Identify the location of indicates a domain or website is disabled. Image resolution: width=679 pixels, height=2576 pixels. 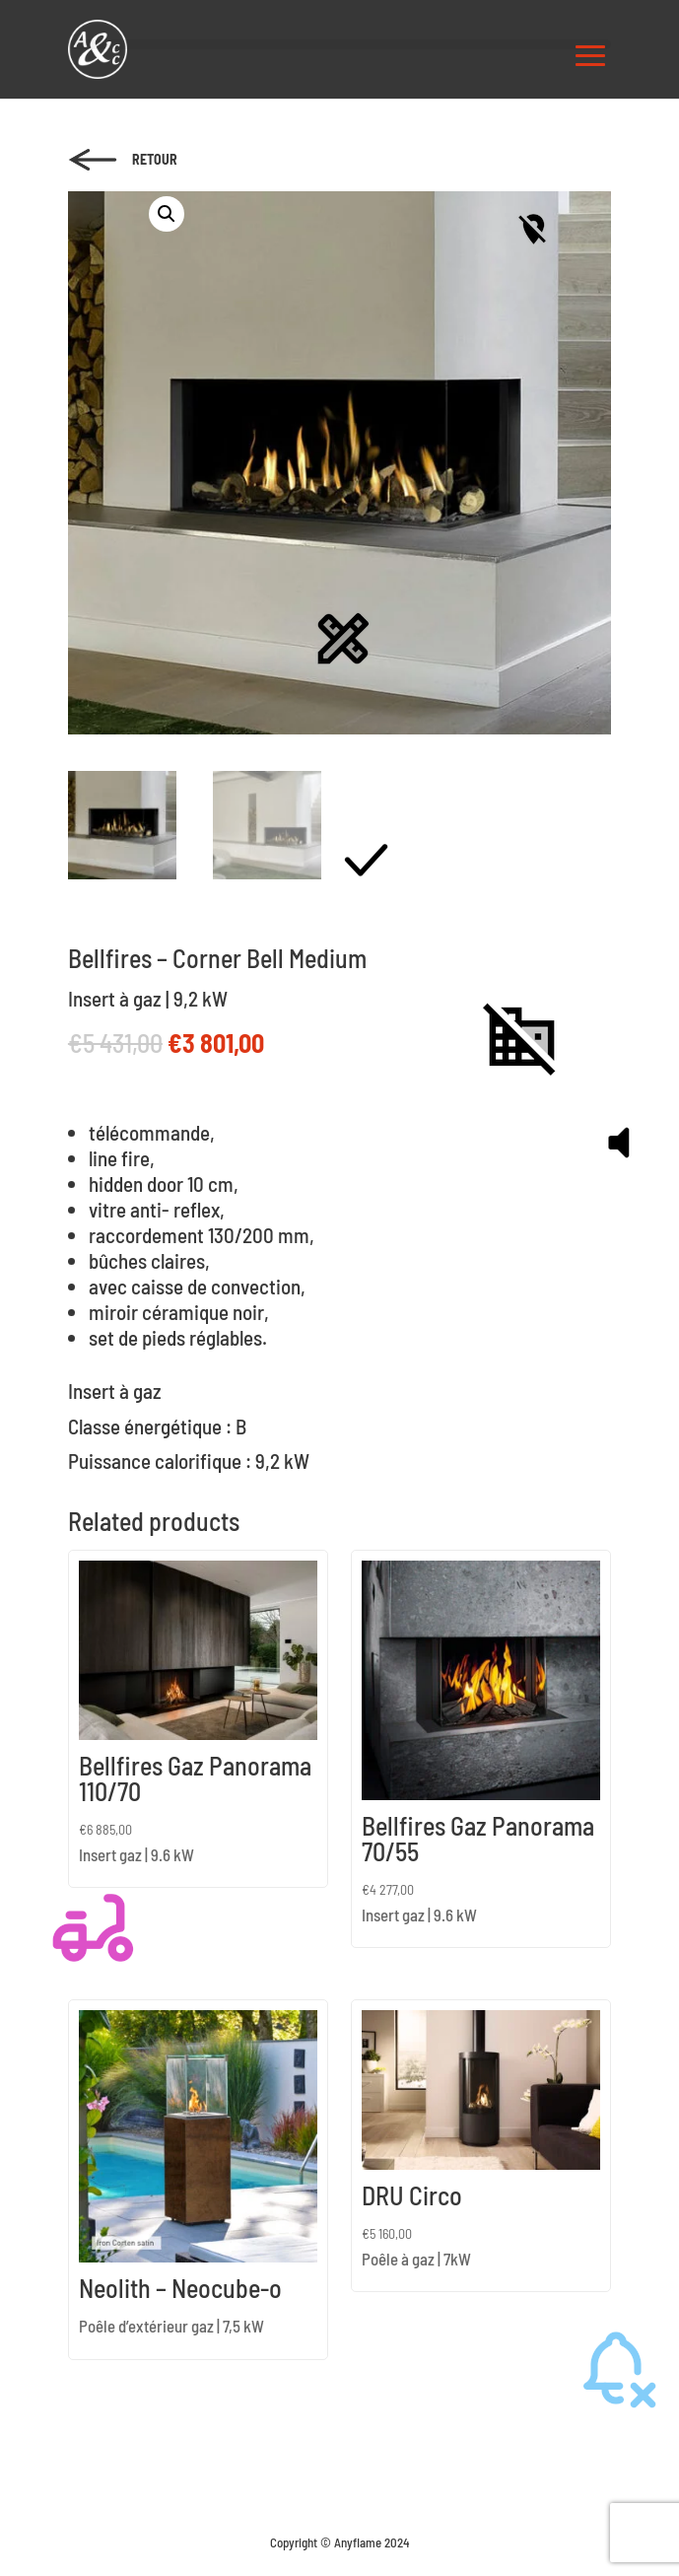
(521, 1036).